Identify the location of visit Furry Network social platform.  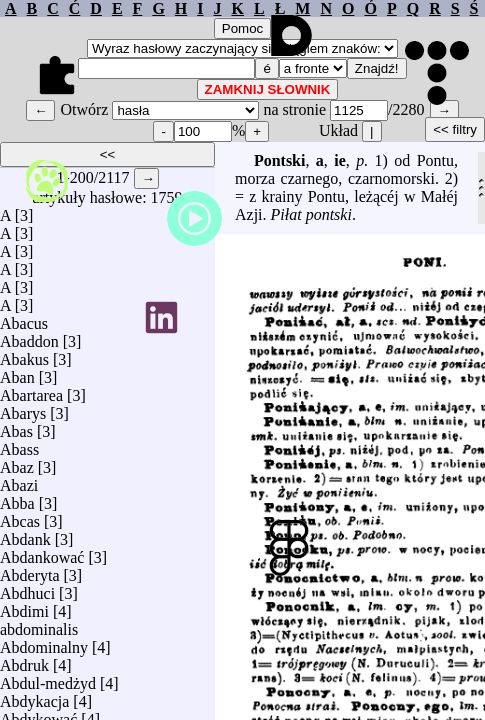
(47, 181).